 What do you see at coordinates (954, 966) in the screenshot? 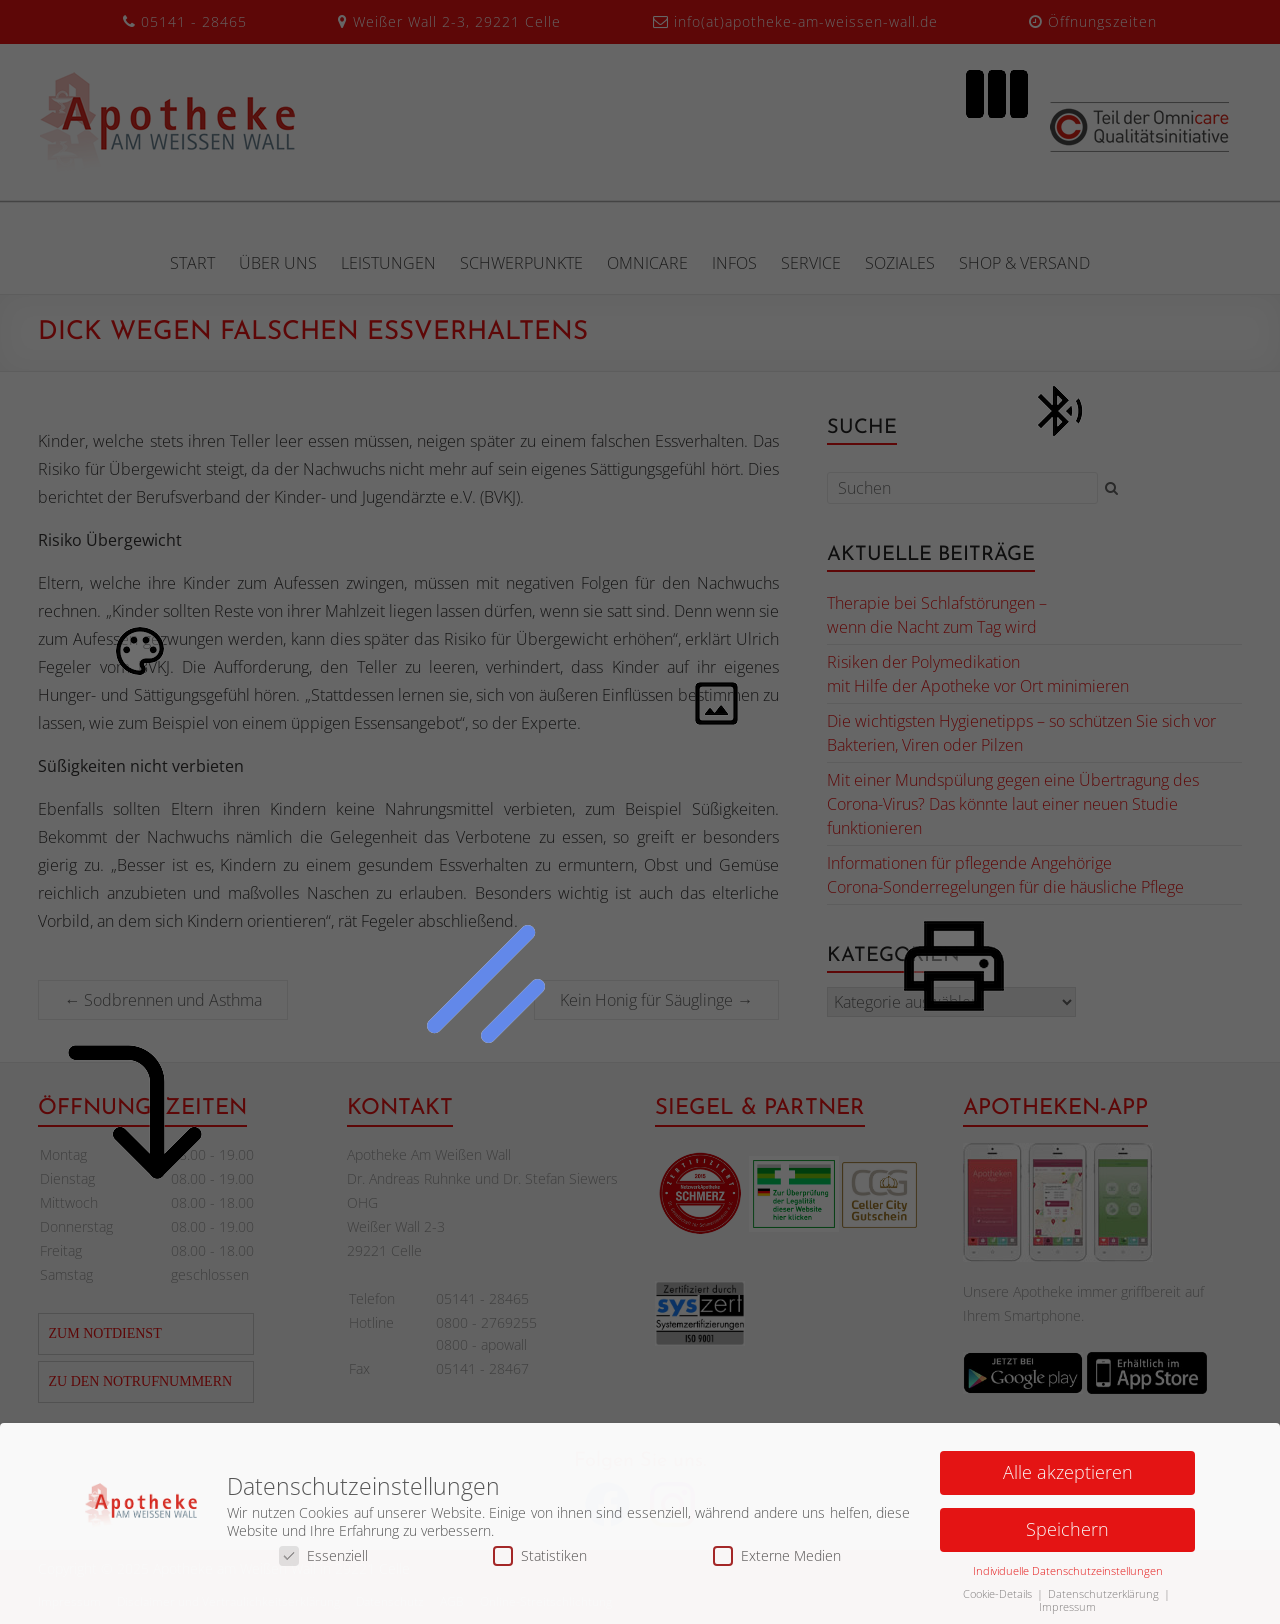
I see `print the current document or page` at bounding box center [954, 966].